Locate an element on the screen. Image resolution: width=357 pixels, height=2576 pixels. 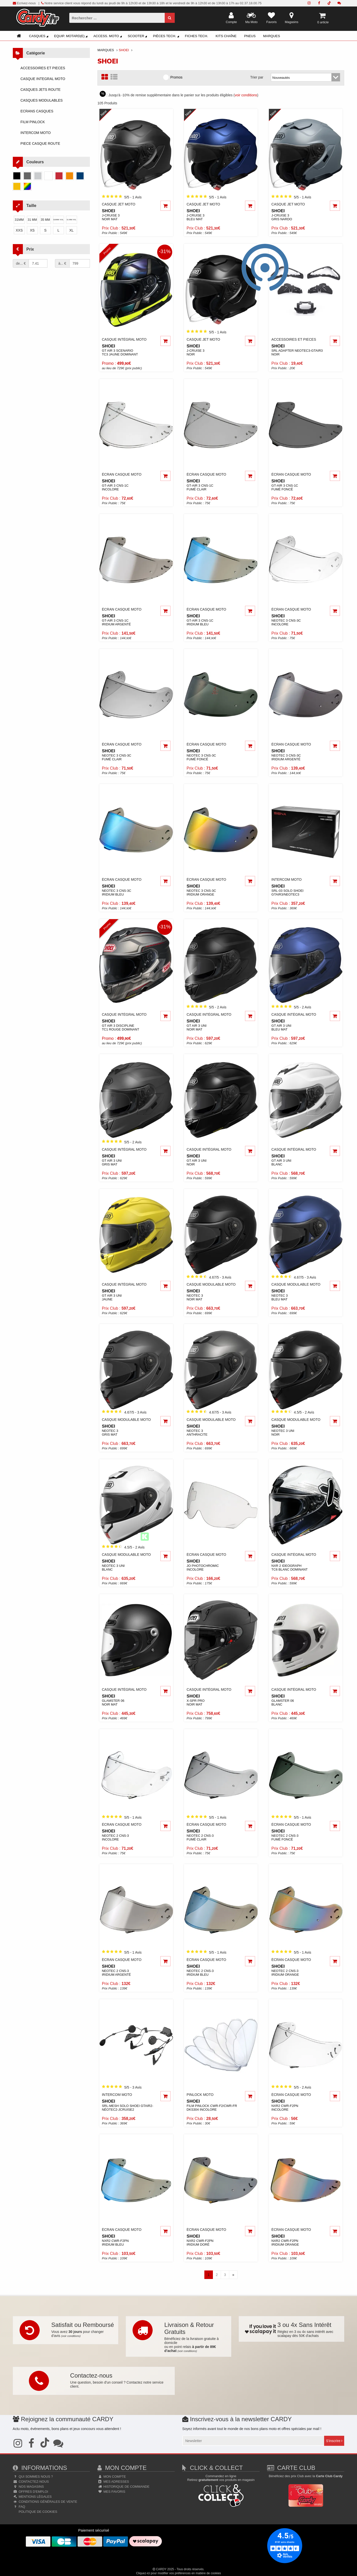
tqdm python progress bar library logo is located at coordinates (265, 267).